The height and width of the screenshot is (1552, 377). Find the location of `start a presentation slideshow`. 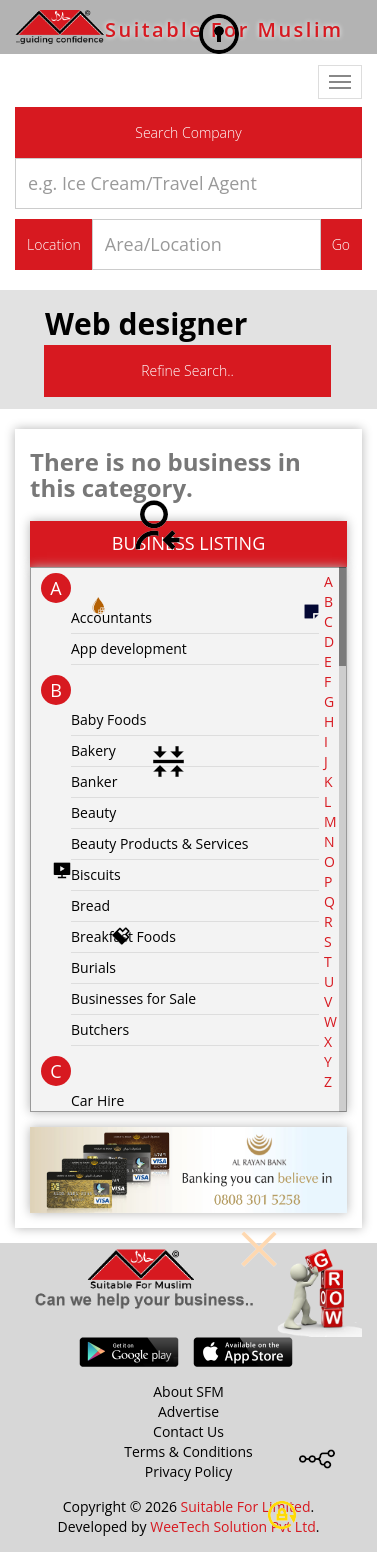

start a presentation slideshow is located at coordinates (62, 870).